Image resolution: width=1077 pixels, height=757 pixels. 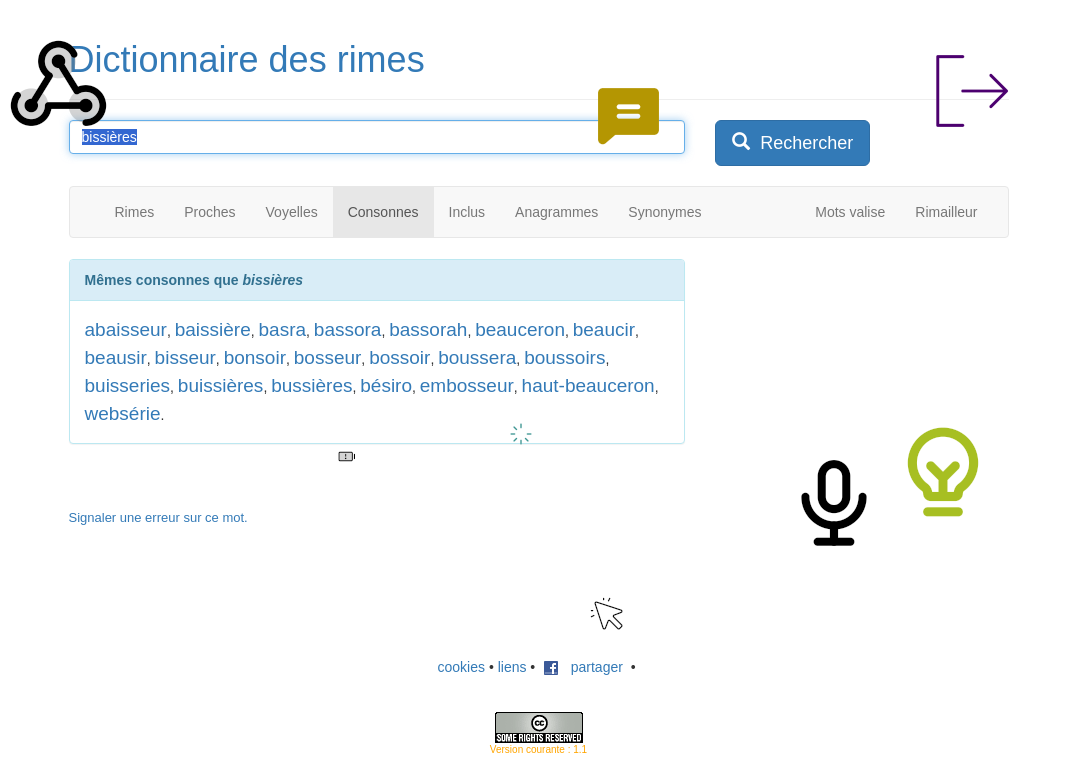 What do you see at coordinates (608, 615) in the screenshot?
I see `click or tap to interact` at bounding box center [608, 615].